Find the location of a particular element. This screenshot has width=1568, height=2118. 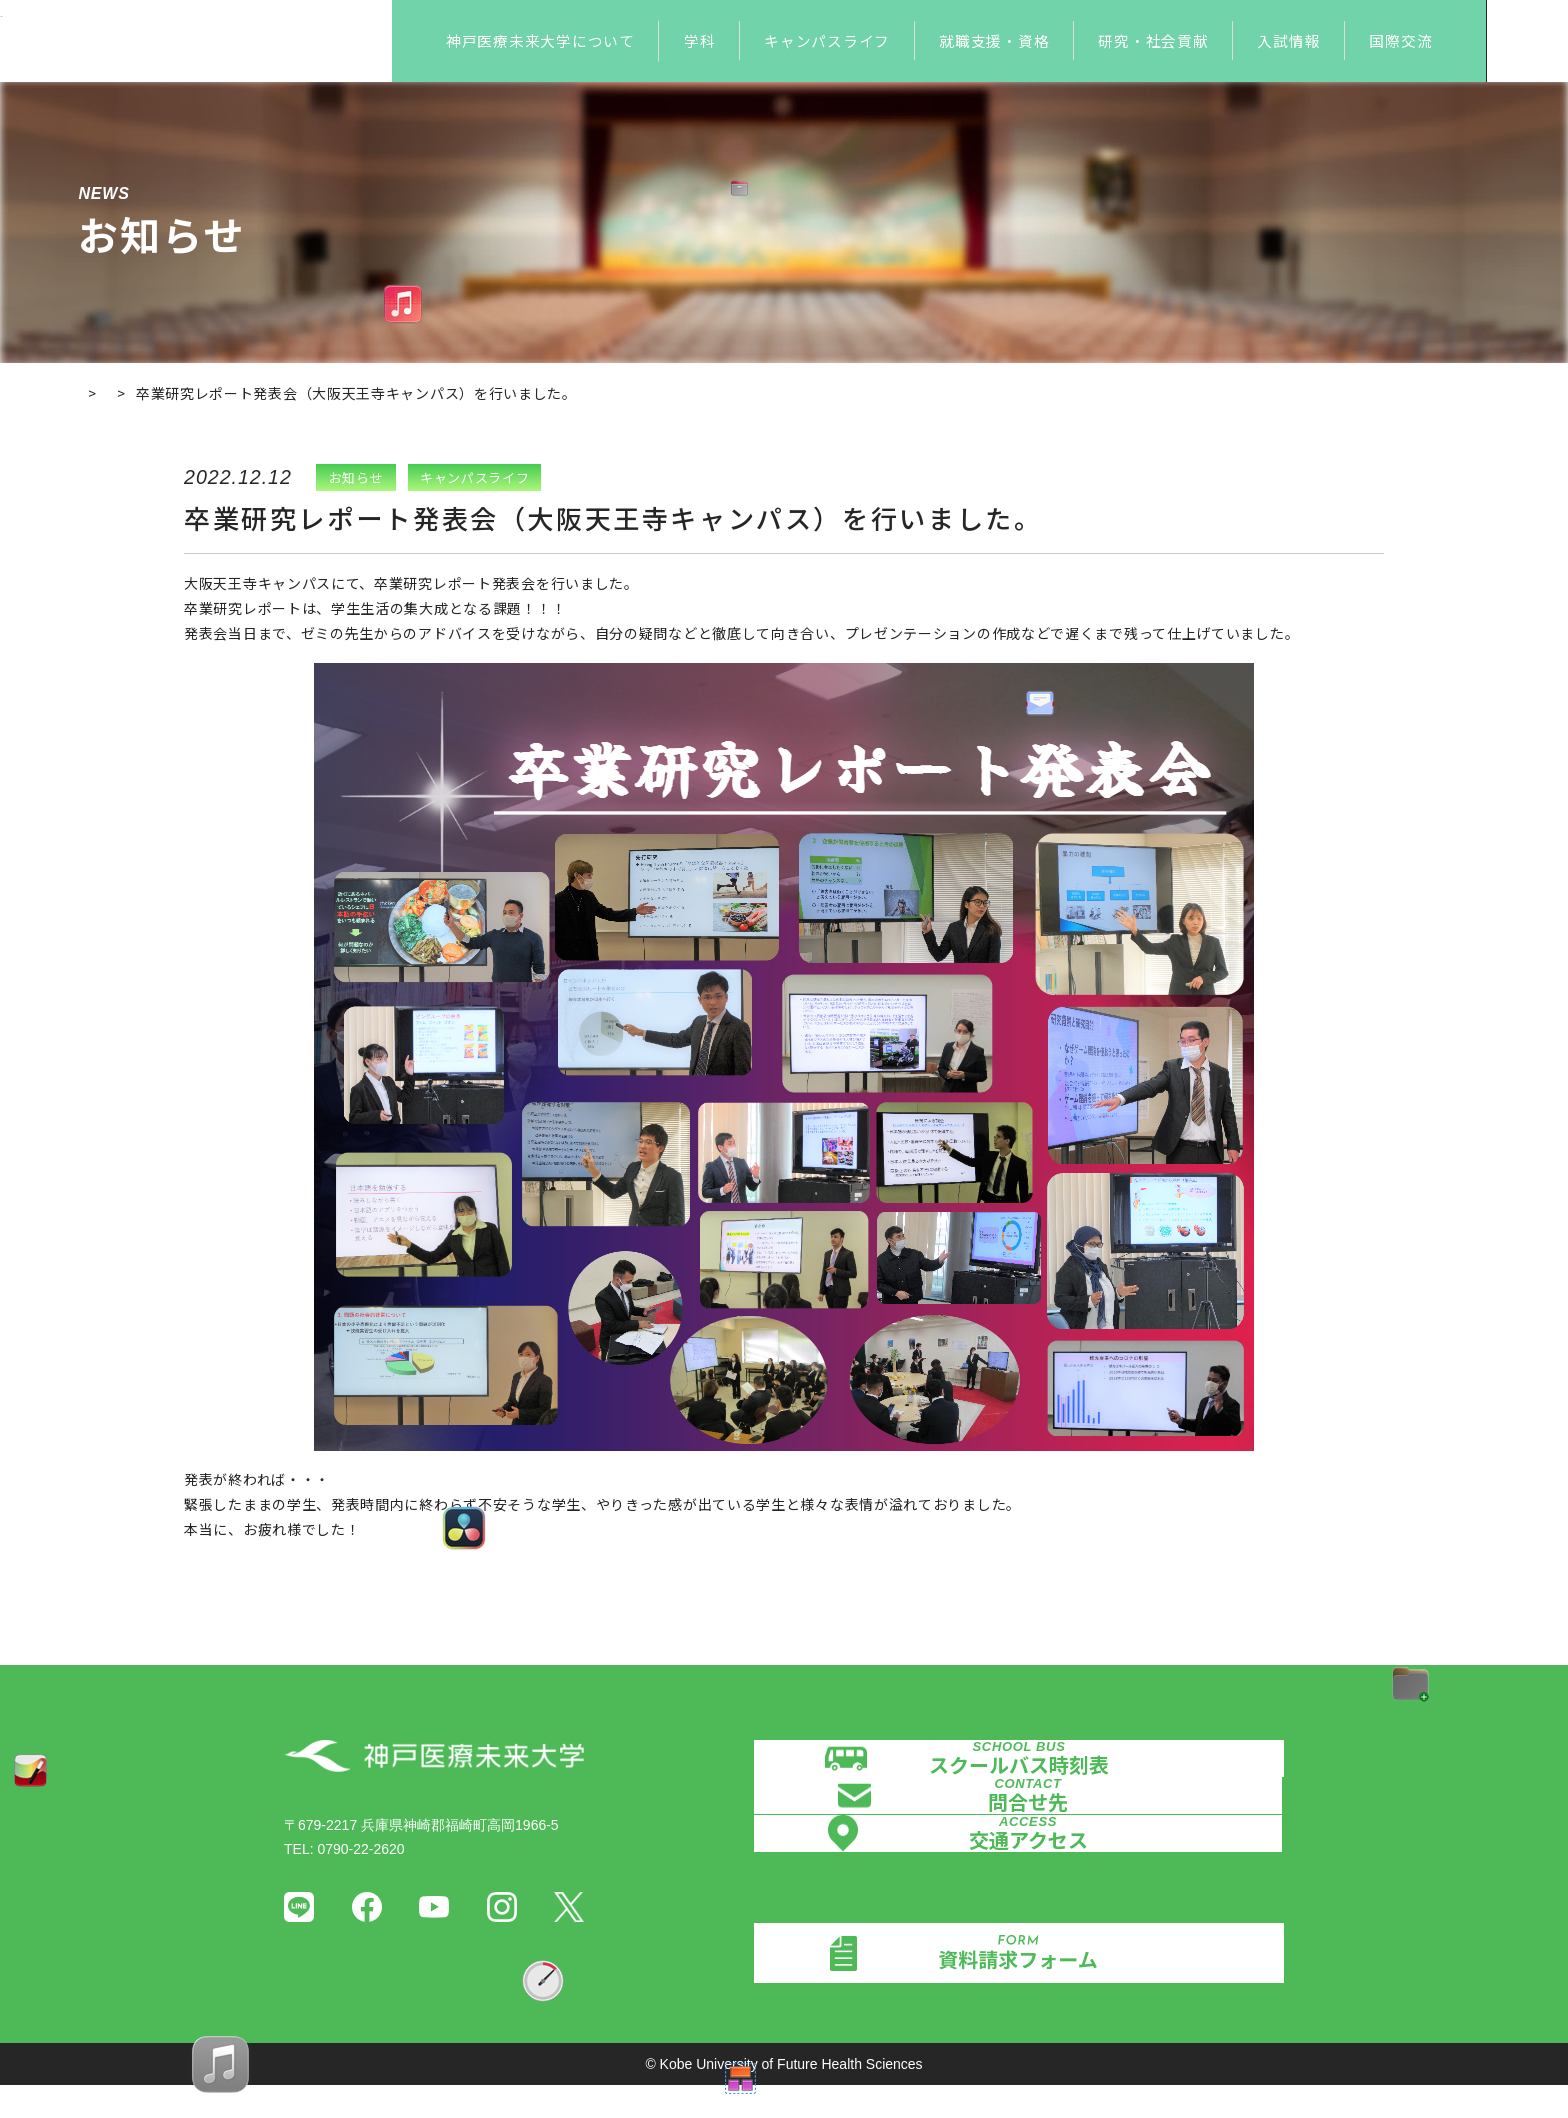

open the mail app is located at coordinates (1040, 703).